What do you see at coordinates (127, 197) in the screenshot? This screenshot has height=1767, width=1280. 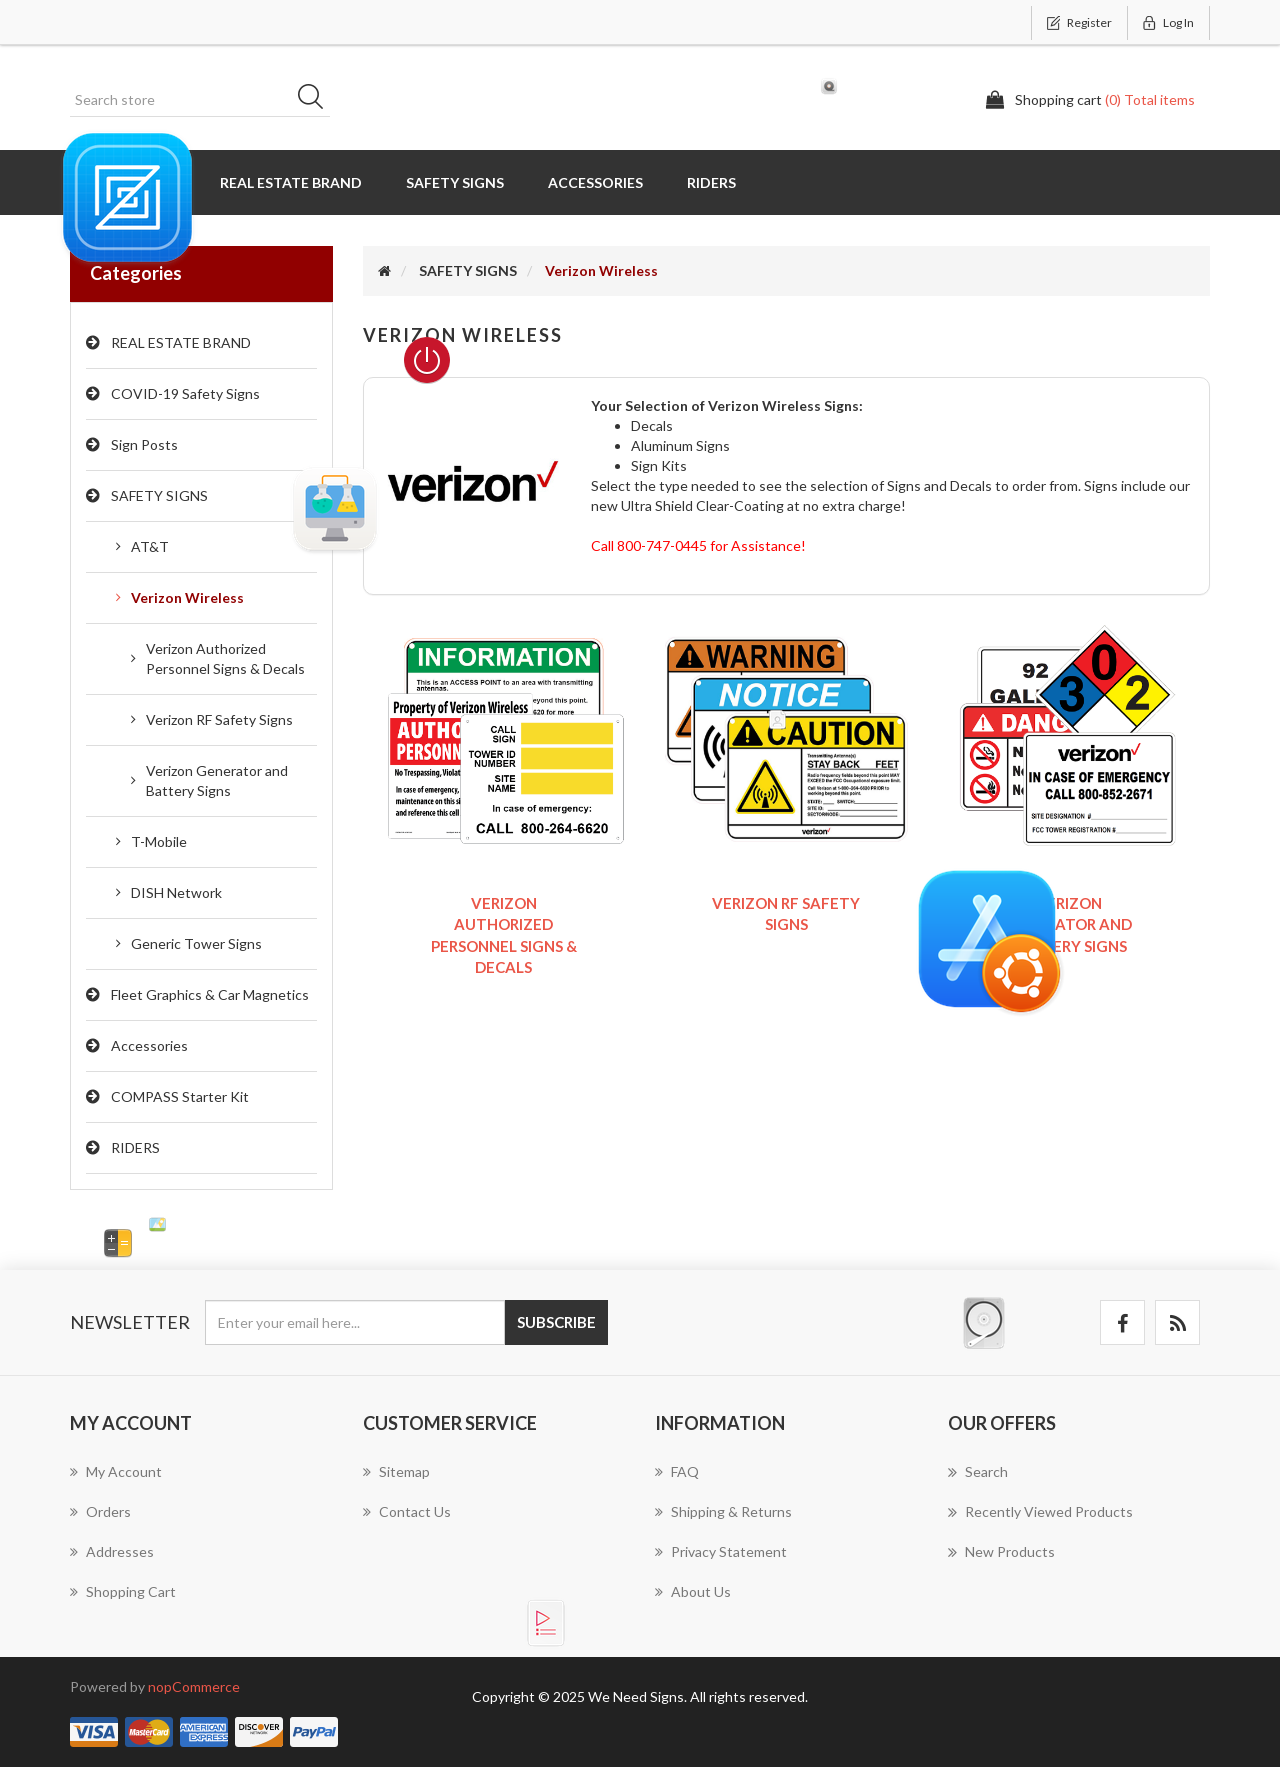 I see `open Zed Preview code editor` at bounding box center [127, 197].